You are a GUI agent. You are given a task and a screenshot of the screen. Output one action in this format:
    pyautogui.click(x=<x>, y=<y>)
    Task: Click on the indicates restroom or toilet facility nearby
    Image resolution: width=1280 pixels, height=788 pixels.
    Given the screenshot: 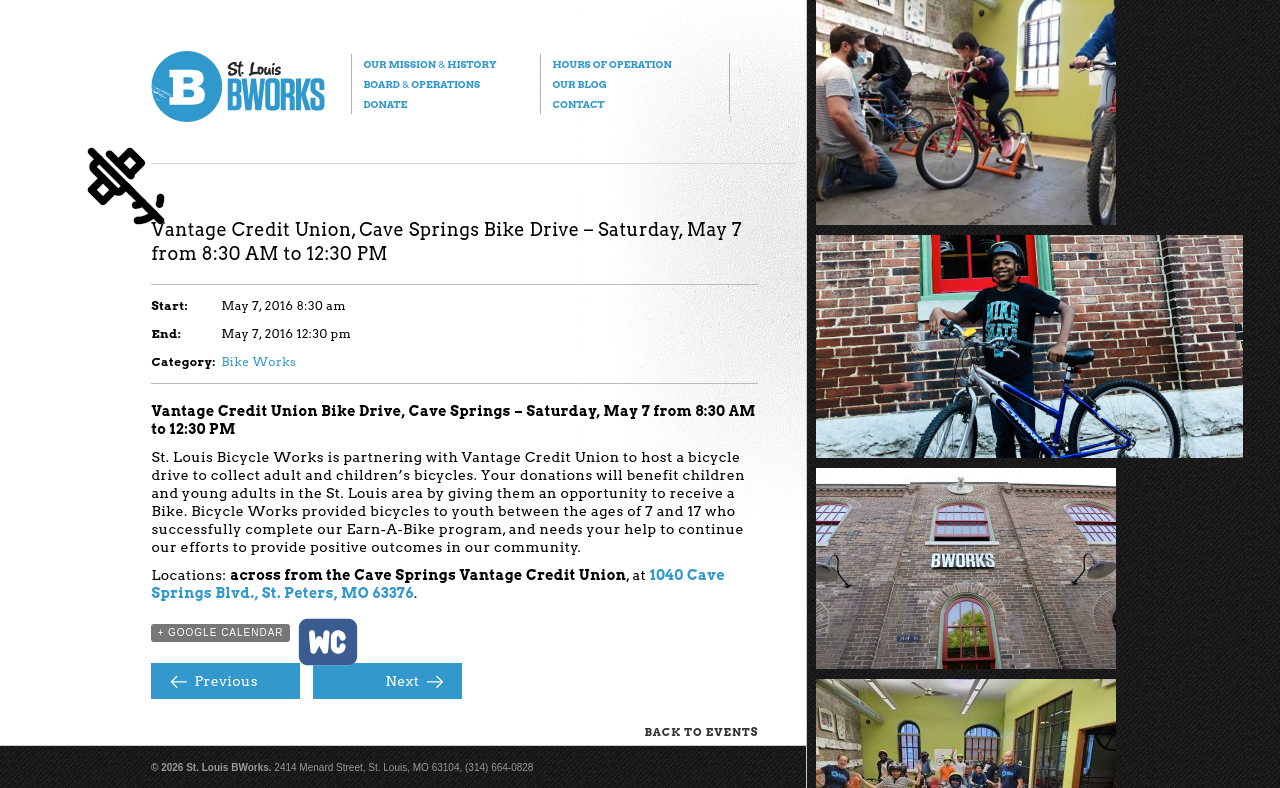 What is the action you would take?
    pyautogui.click(x=328, y=642)
    